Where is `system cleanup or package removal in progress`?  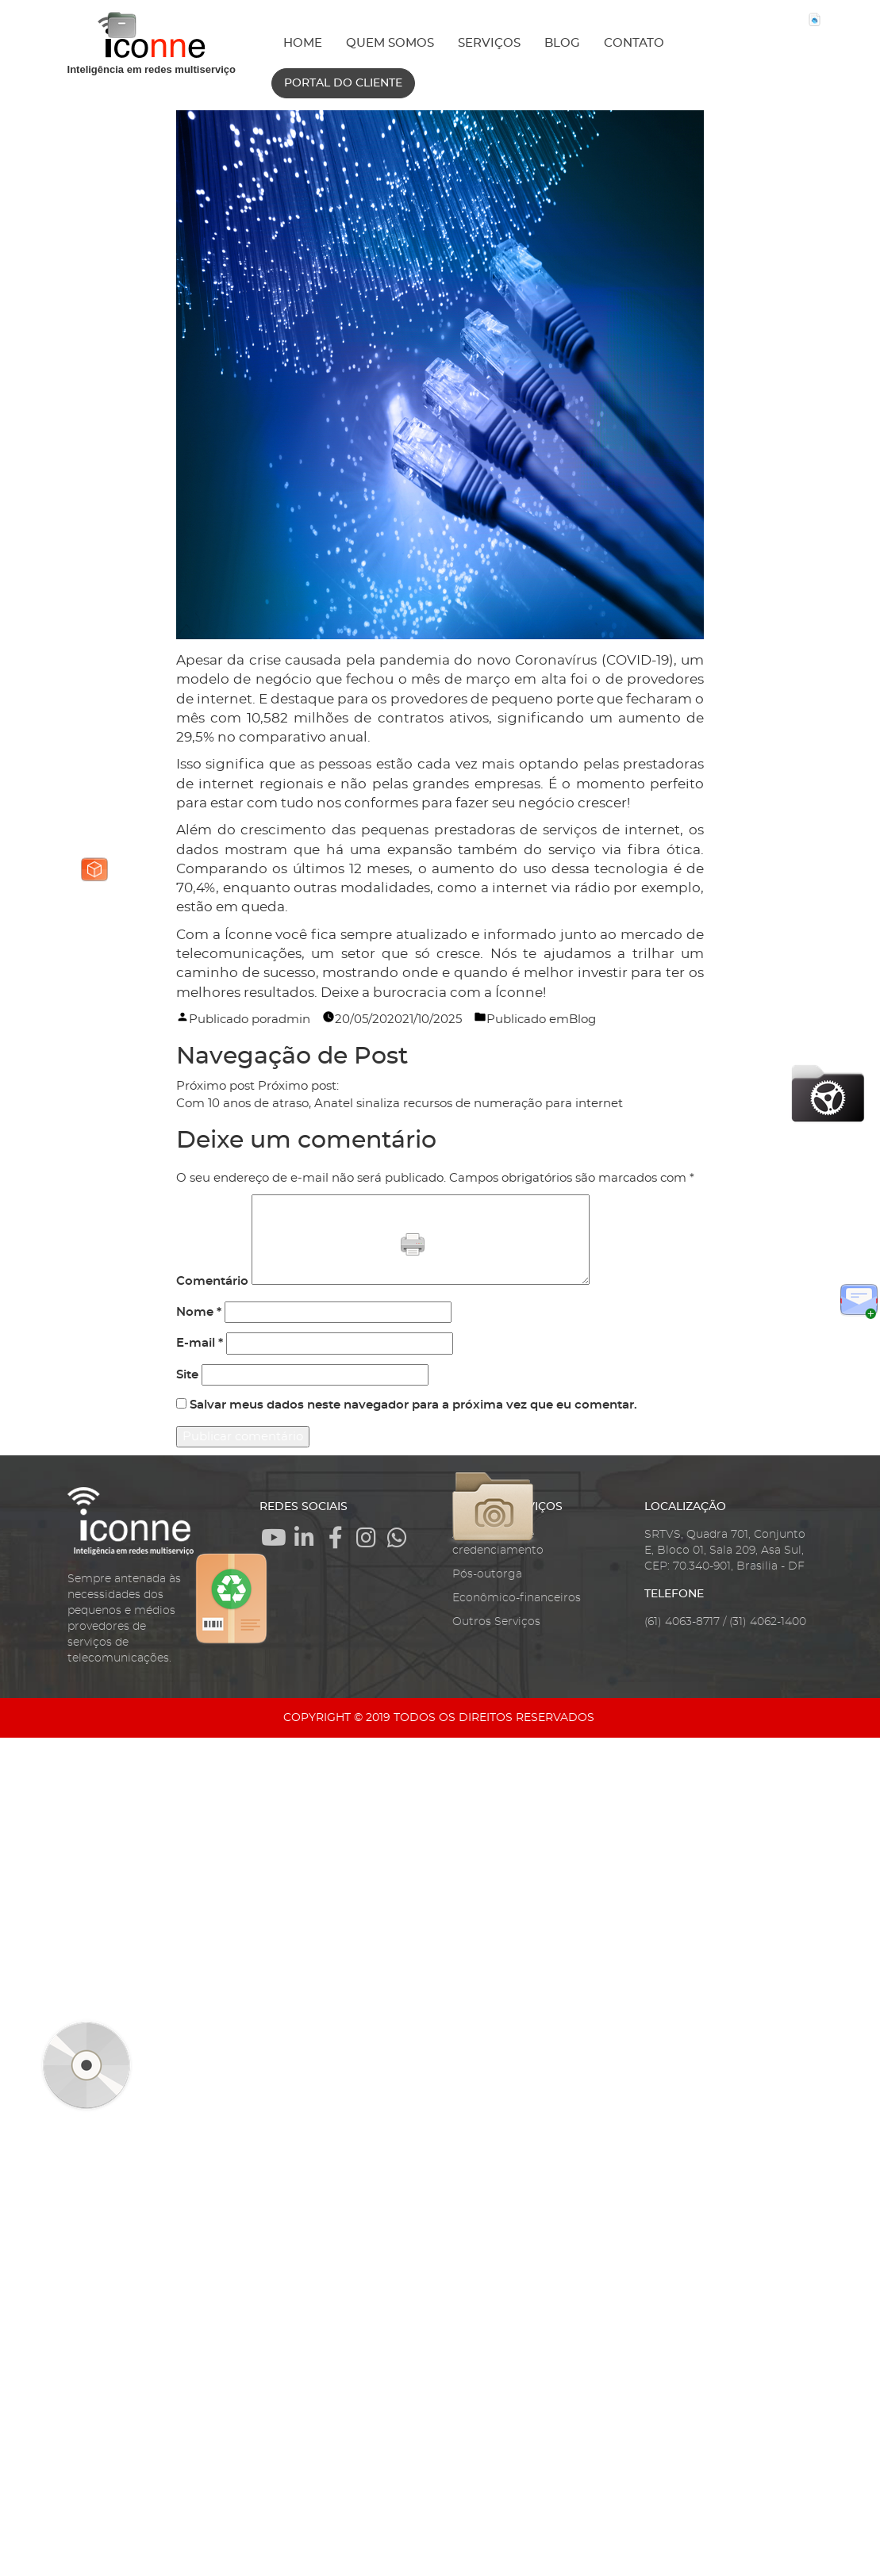 system cleanup or package removal in progress is located at coordinates (231, 1598).